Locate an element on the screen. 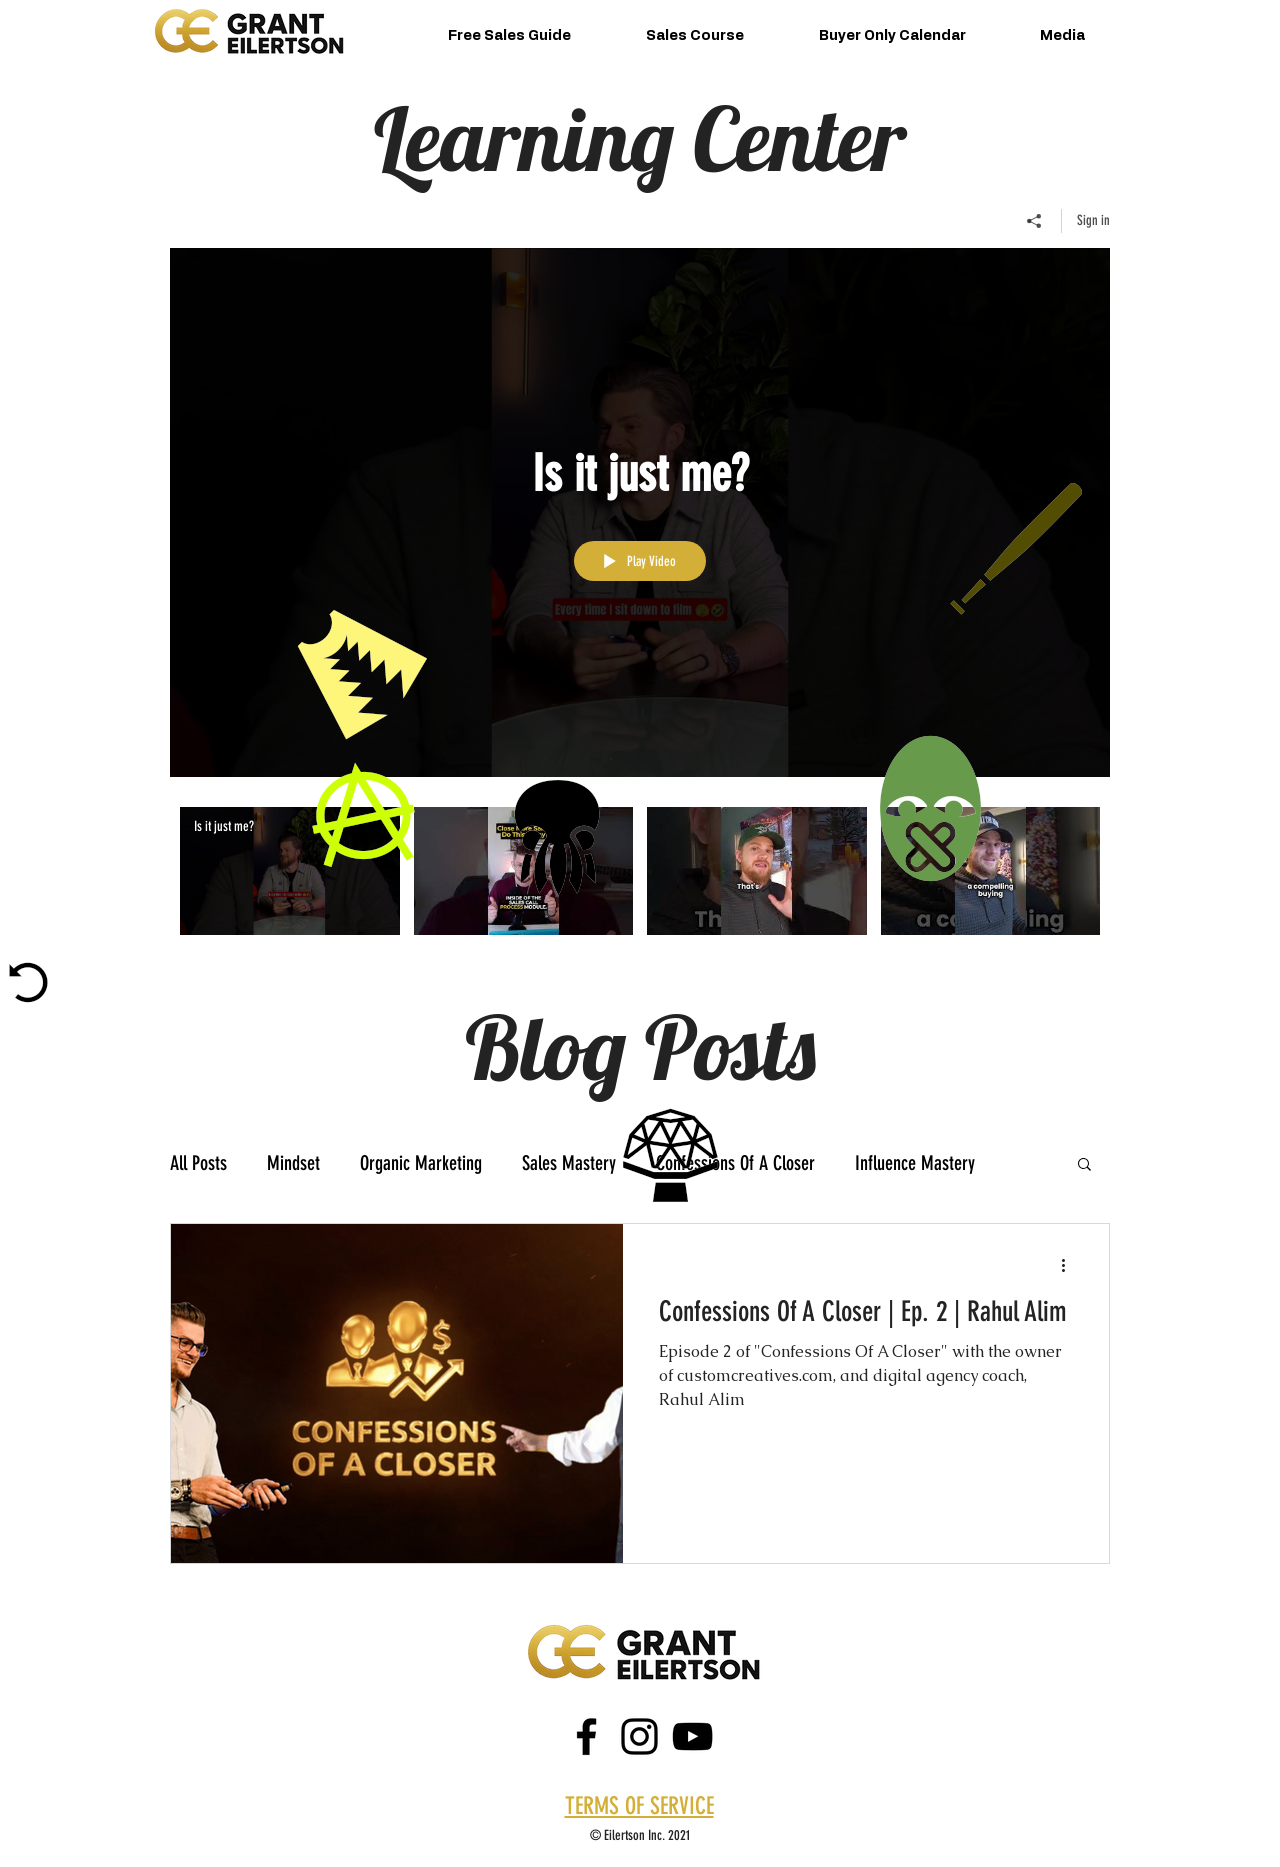 Image resolution: width=1280 pixels, height=1867 pixels. undo last action is located at coordinates (28, 982).